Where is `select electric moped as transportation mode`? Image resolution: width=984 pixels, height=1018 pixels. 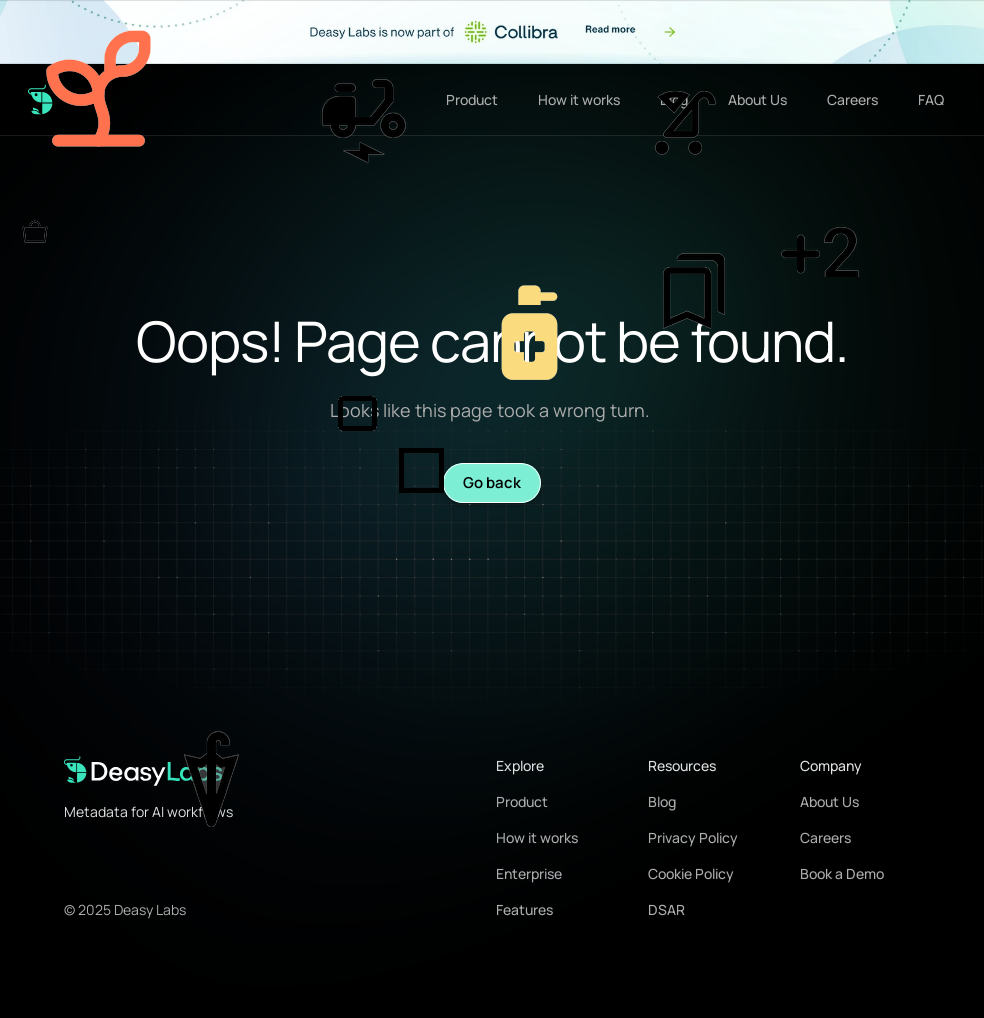 select electric moped as transportation mode is located at coordinates (364, 117).